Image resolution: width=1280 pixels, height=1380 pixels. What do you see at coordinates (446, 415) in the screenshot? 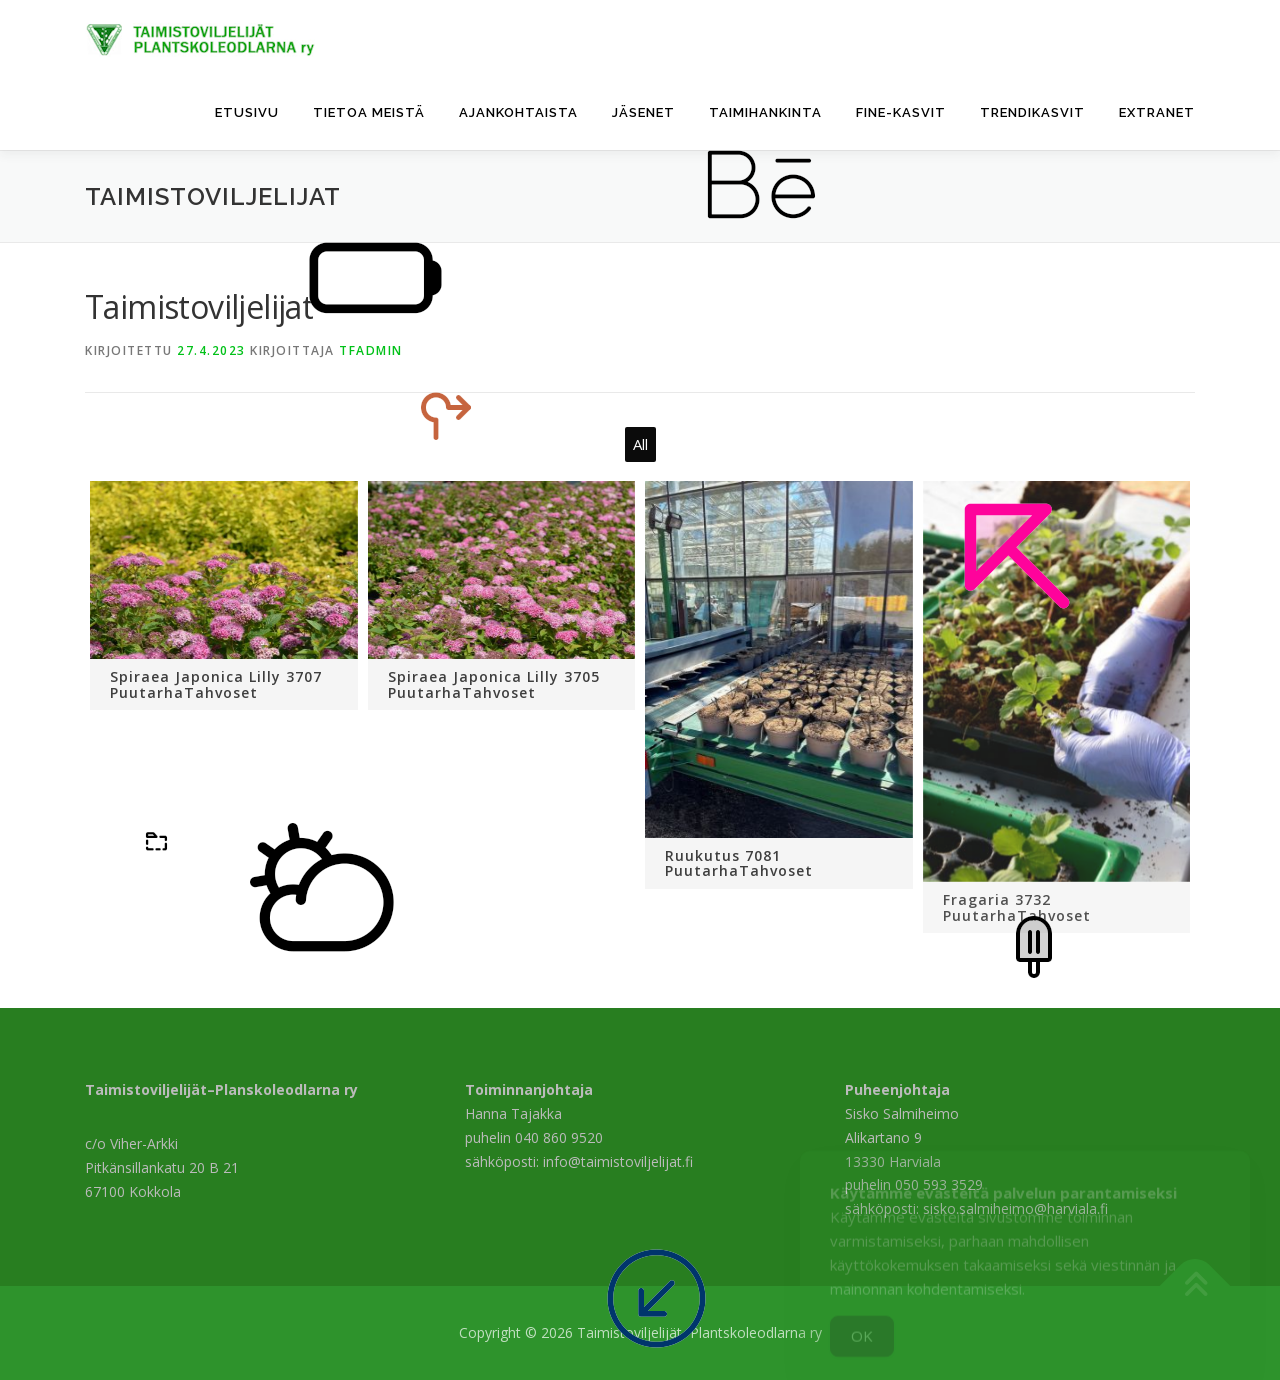
I see `take the roundabout exit to the right` at bounding box center [446, 415].